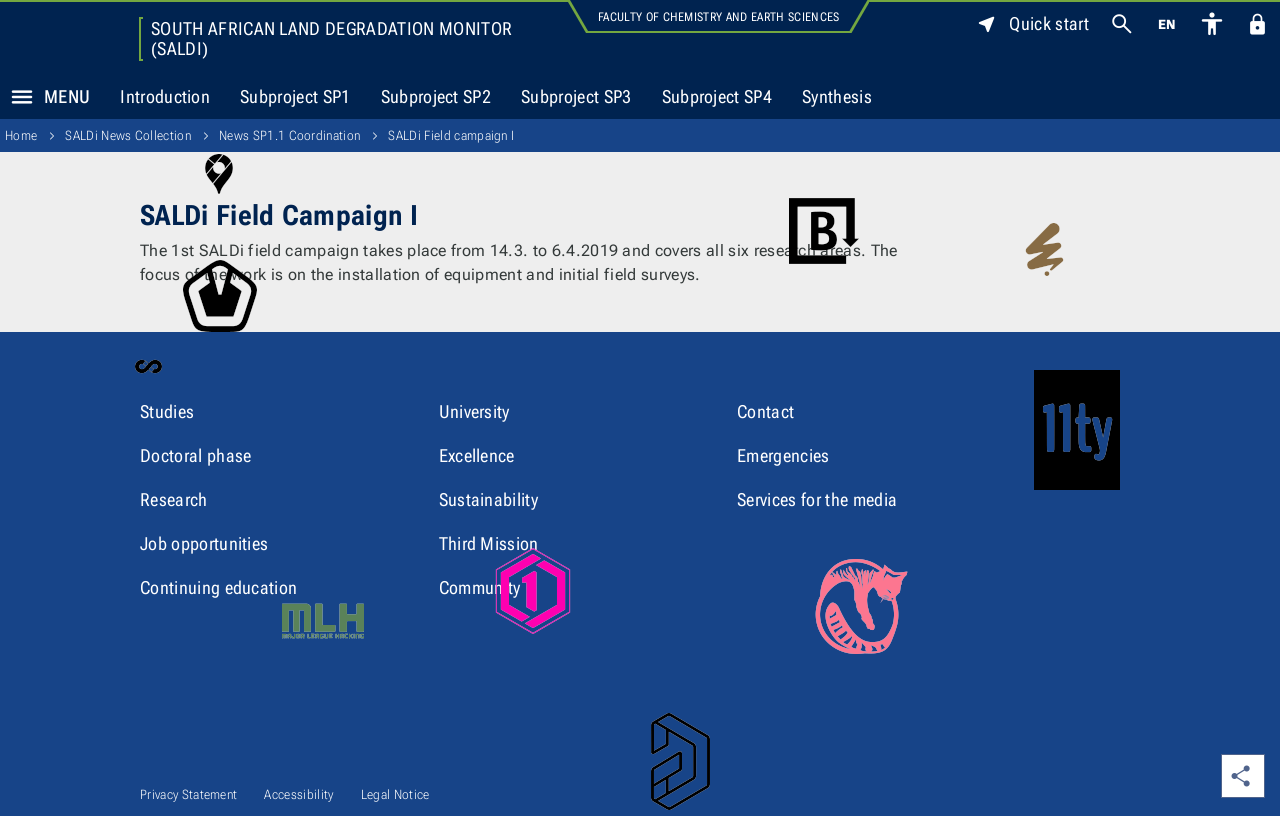  Describe the element at coordinates (861, 606) in the screenshot. I see `open GNU IceCat browser` at that location.